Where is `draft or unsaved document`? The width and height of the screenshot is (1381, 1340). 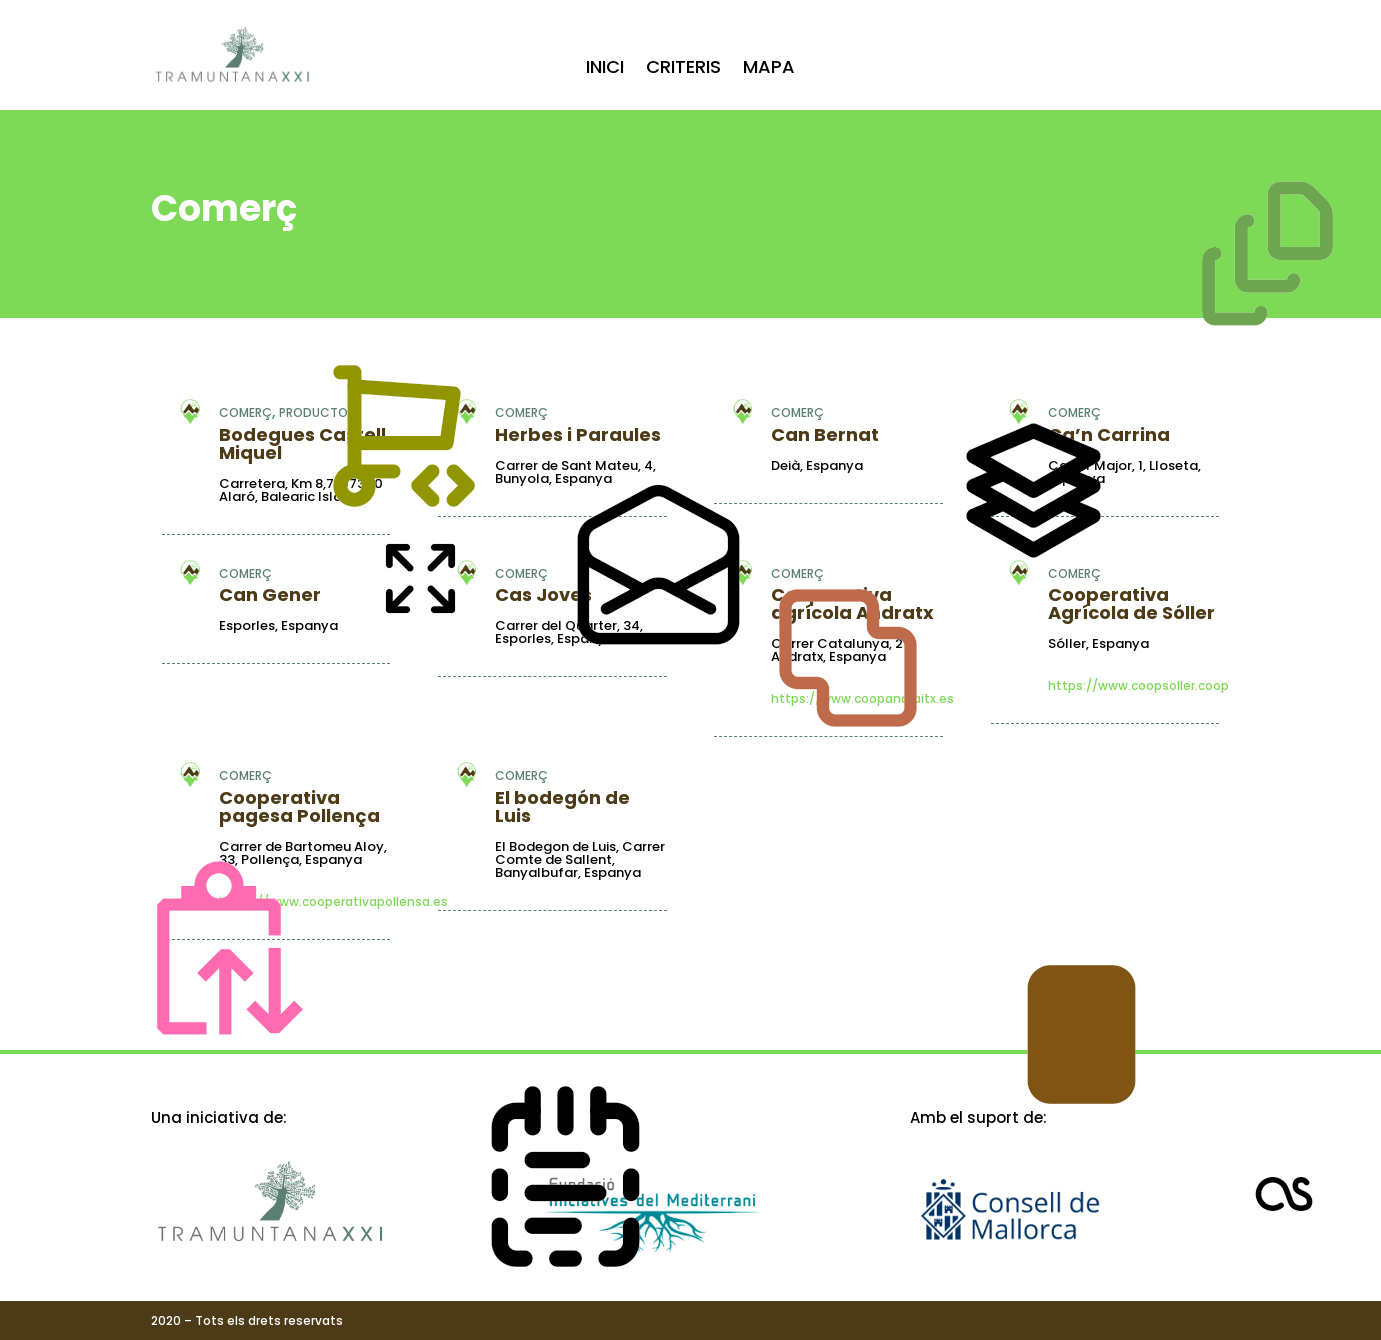
draft or unsaved document is located at coordinates (565, 1176).